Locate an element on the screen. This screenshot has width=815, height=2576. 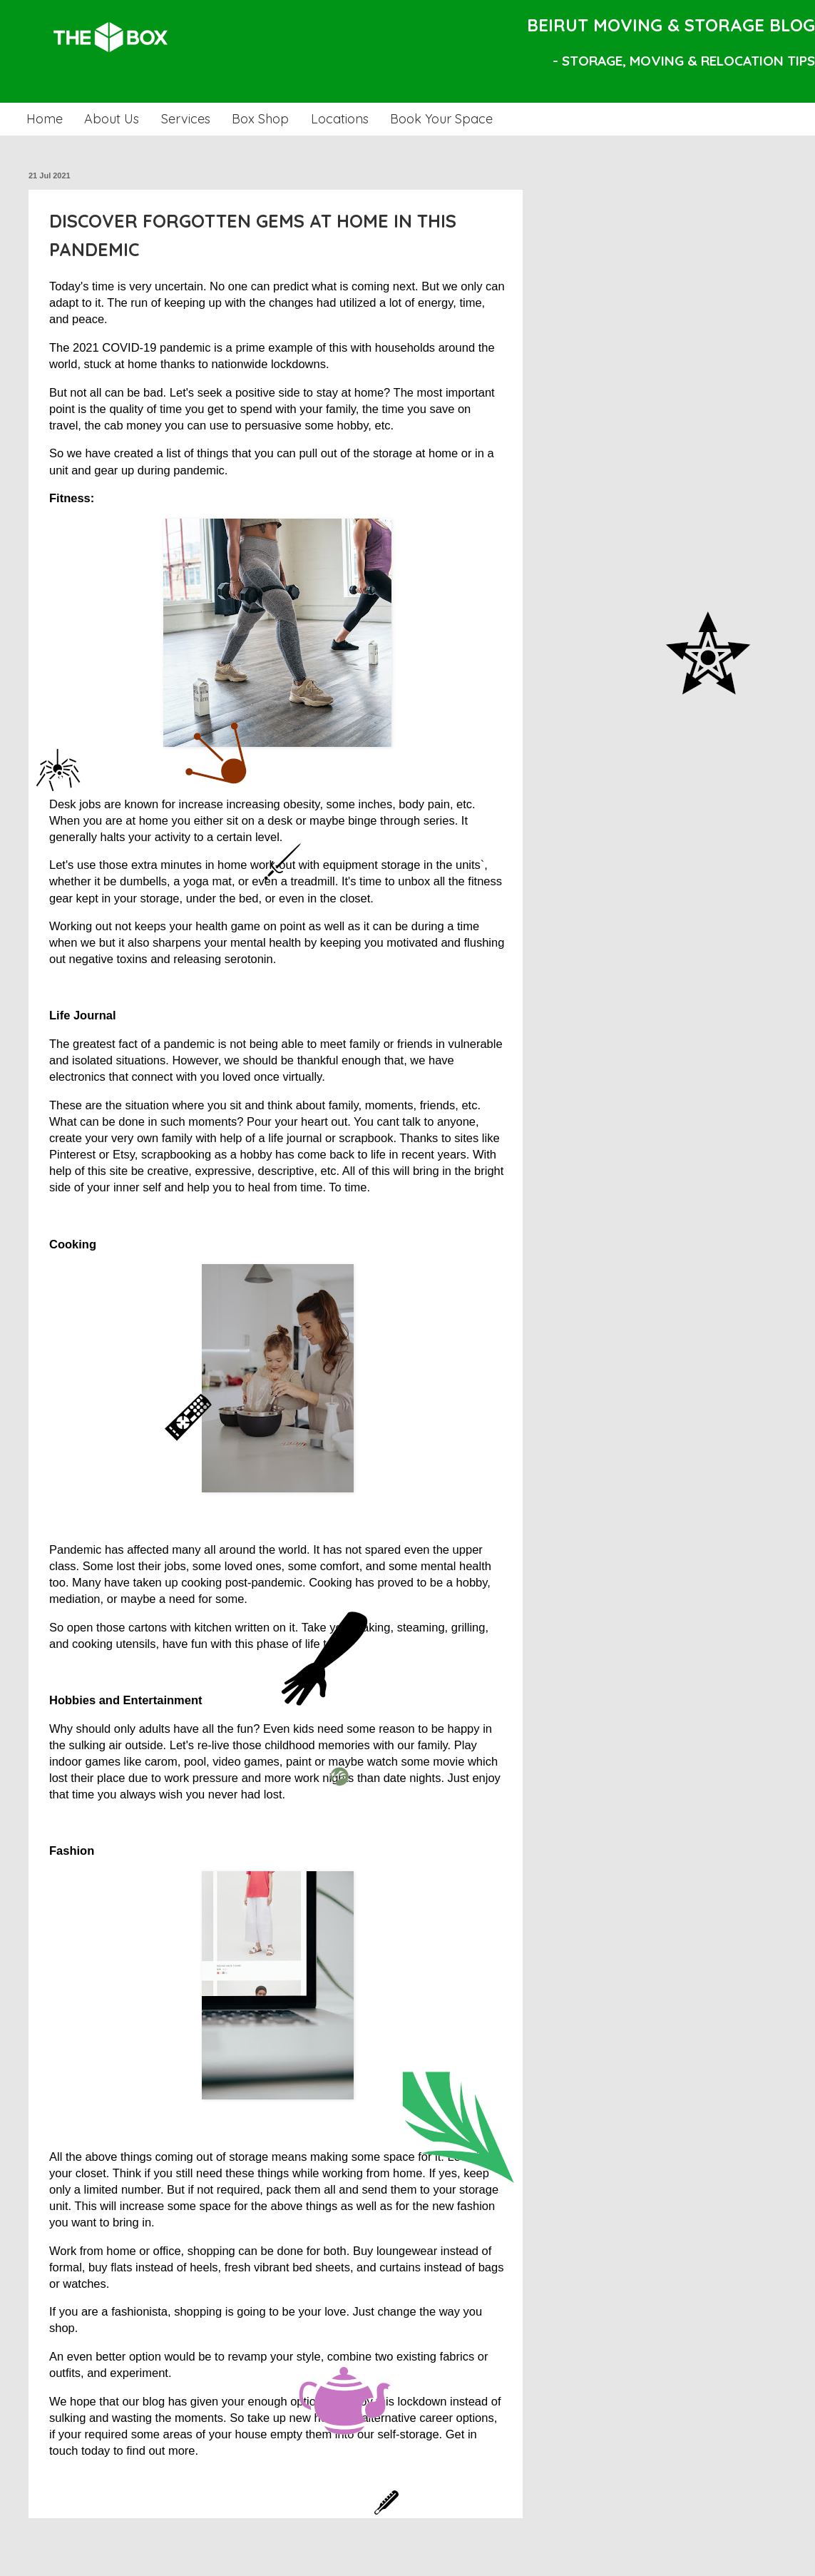
select arm or forearm body part is located at coordinates (324, 1659).